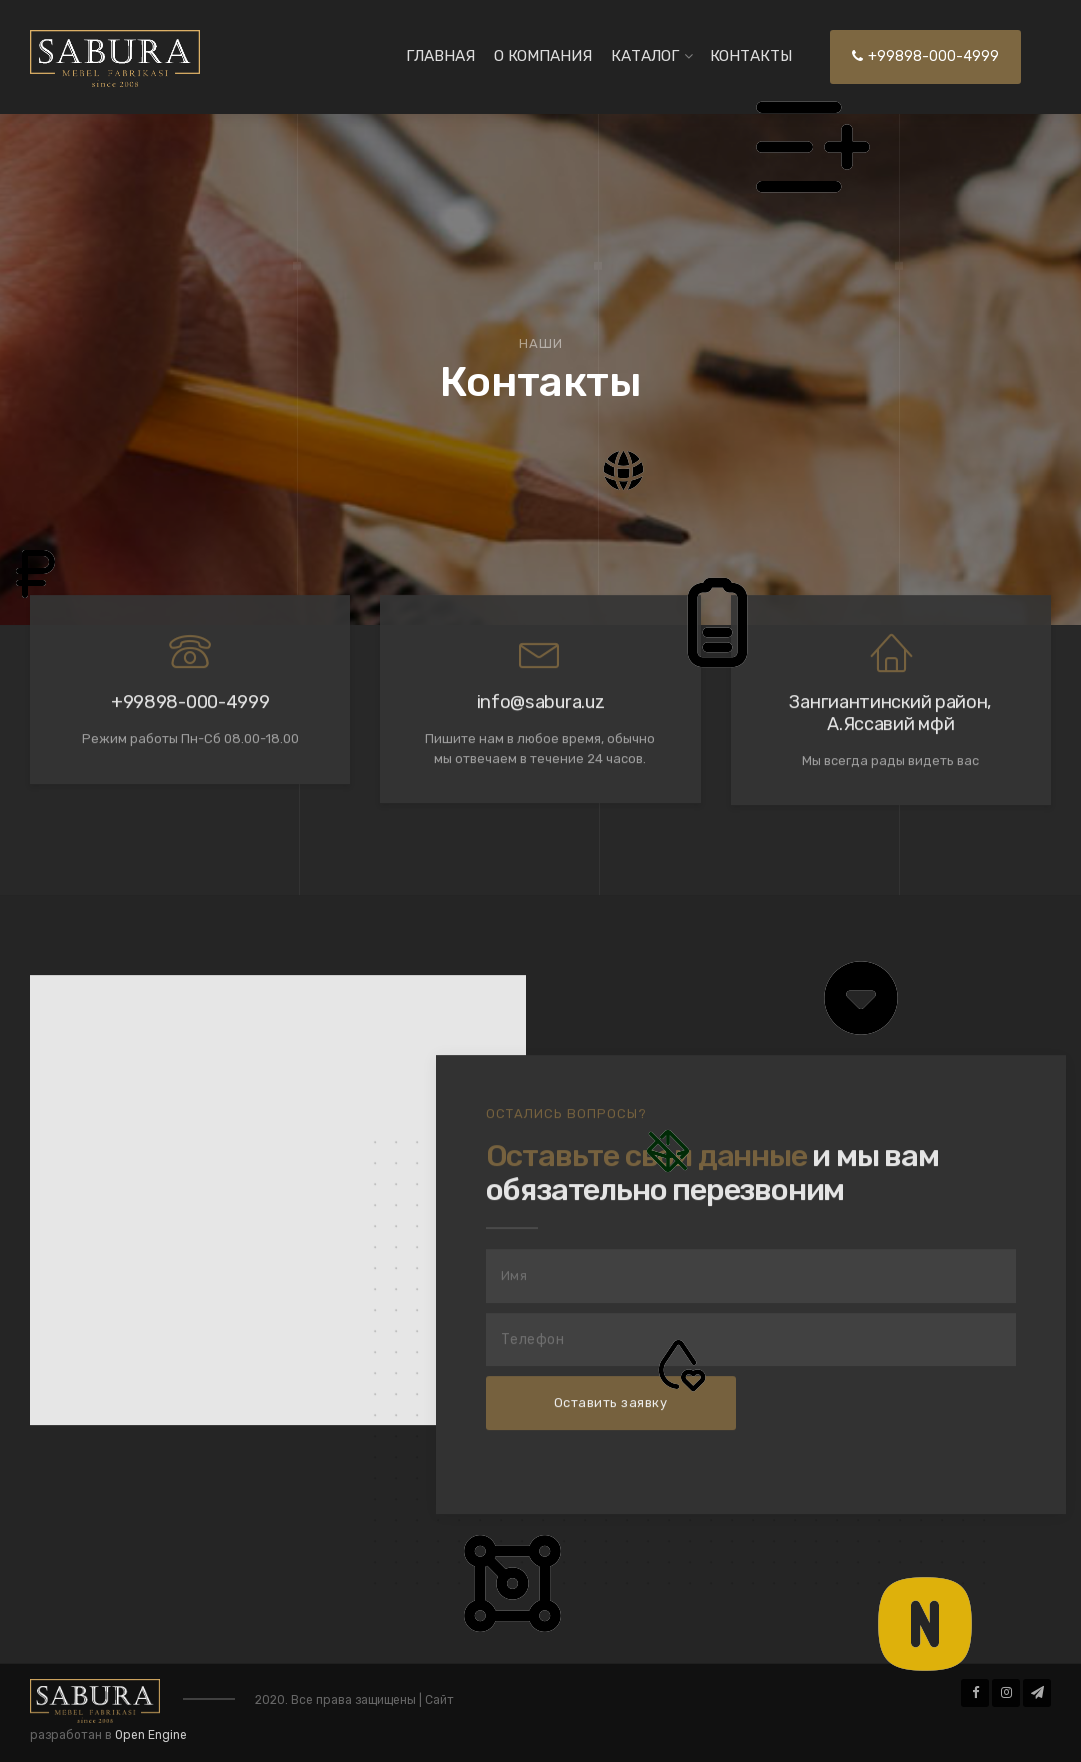 Image resolution: width=1081 pixels, height=1762 pixels. Describe the element at coordinates (668, 1151) in the screenshot. I see `disable 3D object view` at that location.